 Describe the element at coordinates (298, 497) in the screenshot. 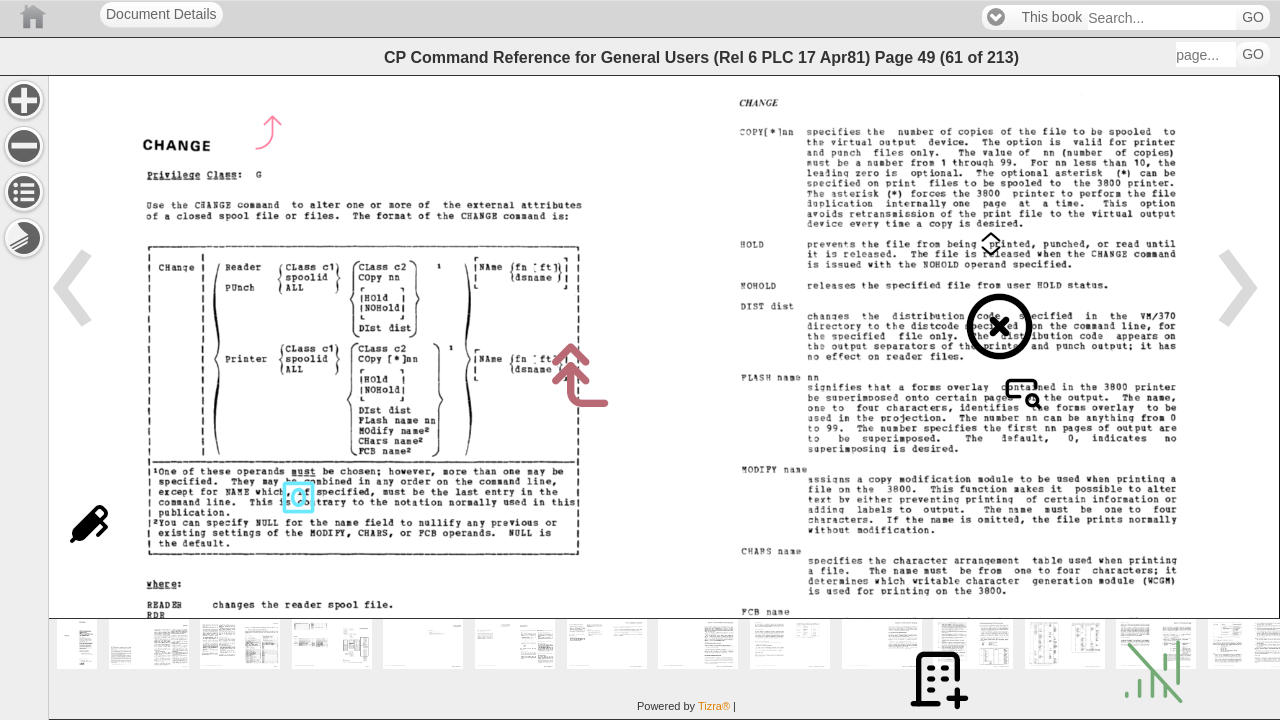

I see `indicates zero items or count` at that location.